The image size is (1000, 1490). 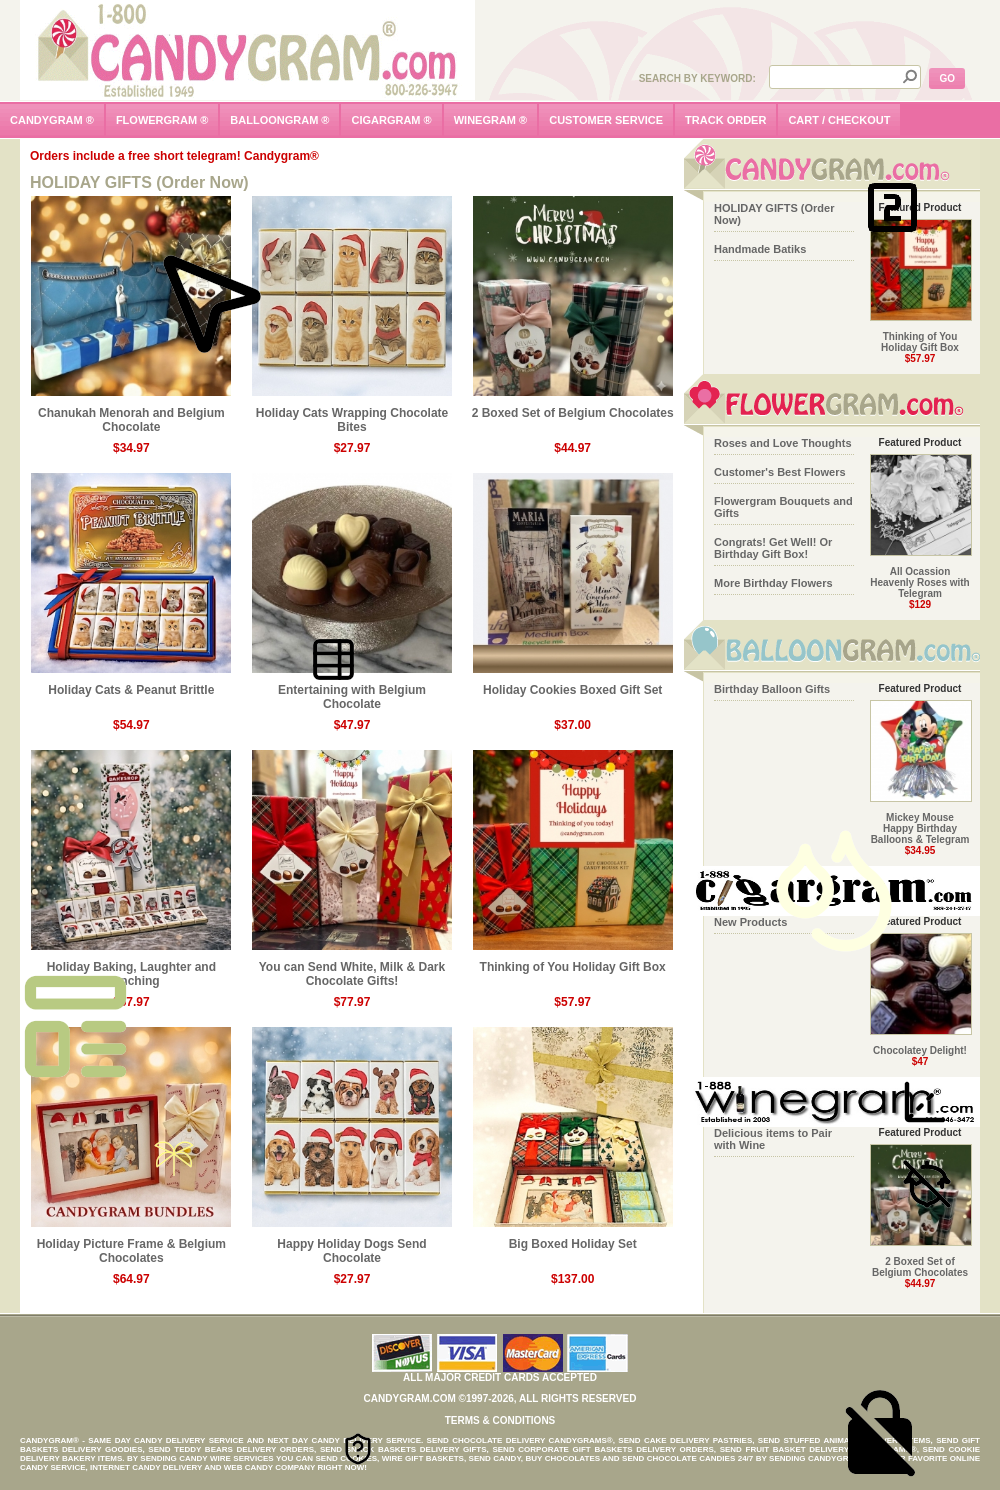 What do you see at coordinates (880, 1434) in the screenshot?
I see `indicates an unsecured or unencrypted connection` at bounding box center [880, 1434].